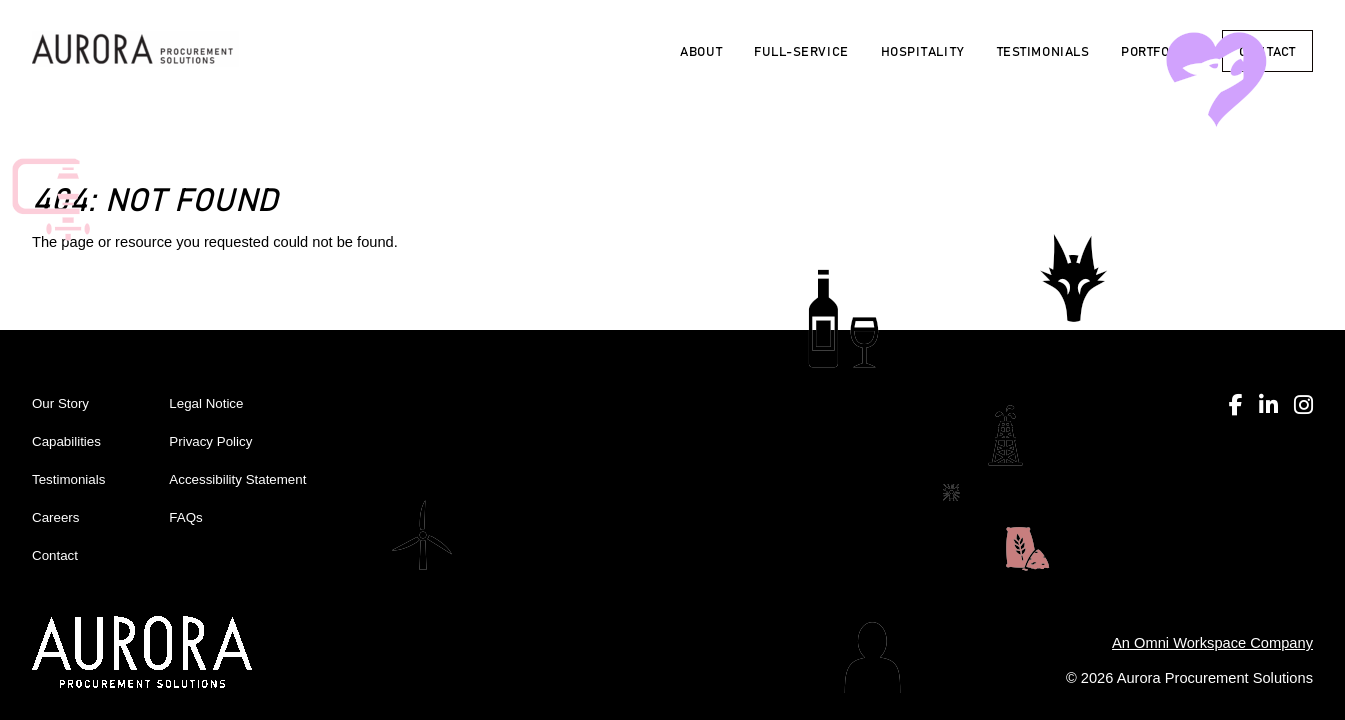 The height and width of the screenshot is (720, 1345). Describe the element at coordinates (951, 492) in the screenshot. I see `view rare or legendary item details` at that location.